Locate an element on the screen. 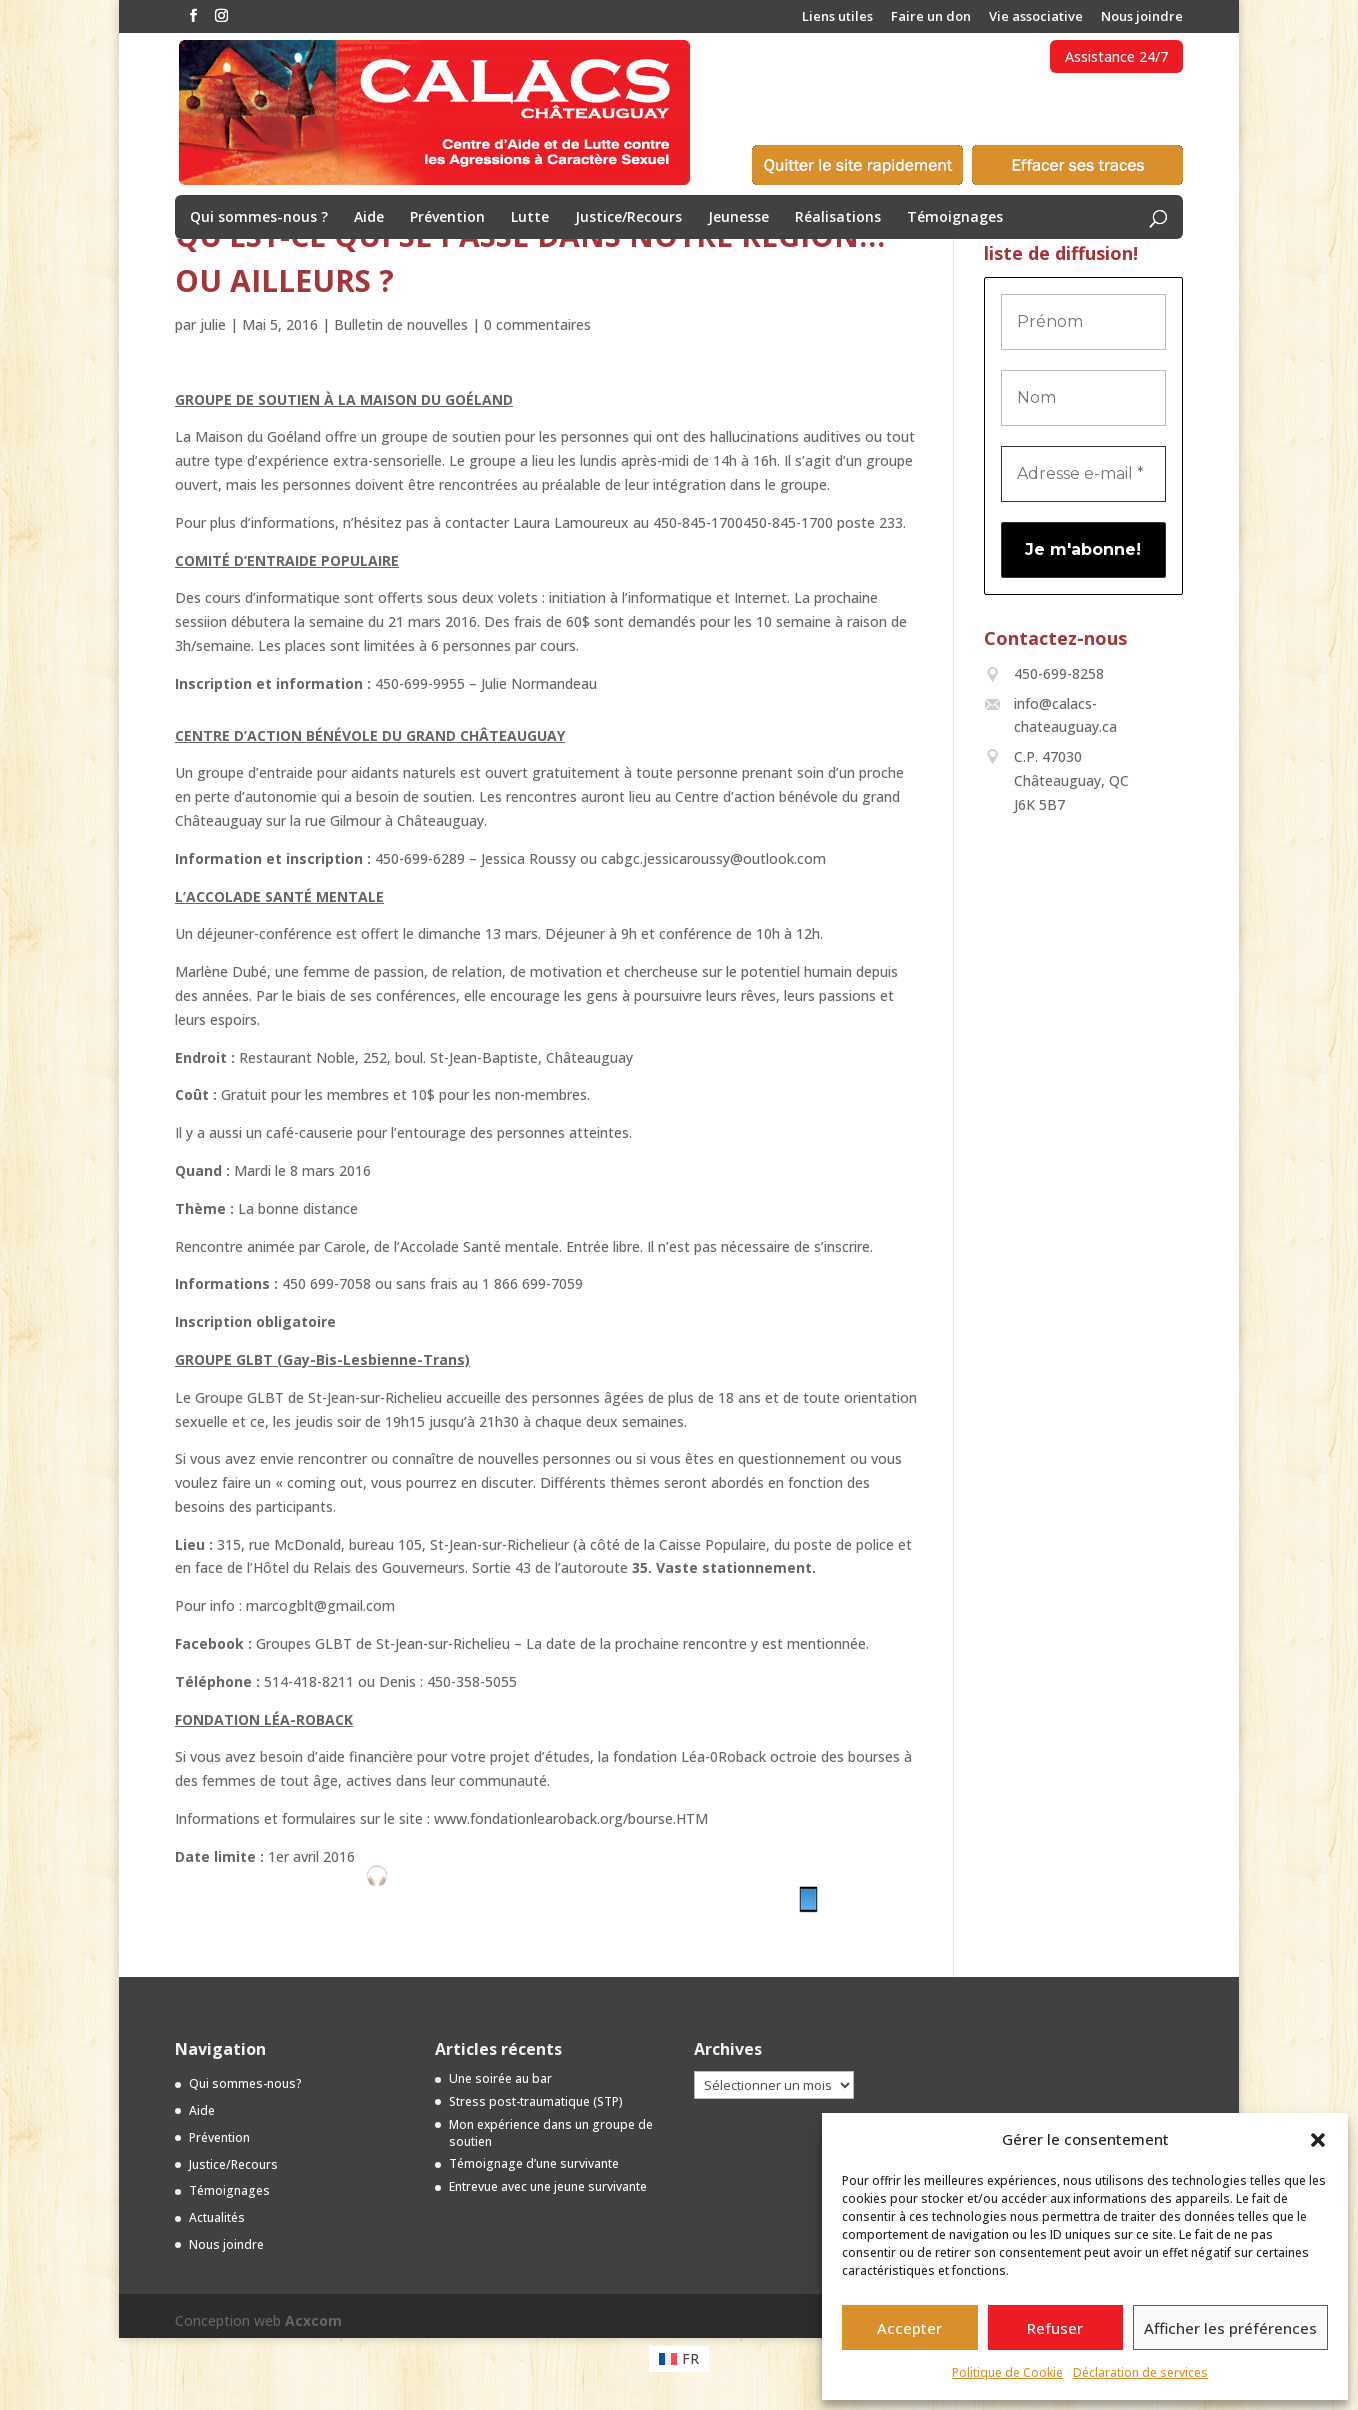 The width and height of the screenshot is (1358, 2410). connect bluetooth headphones is located at coordinates (377, 1876).